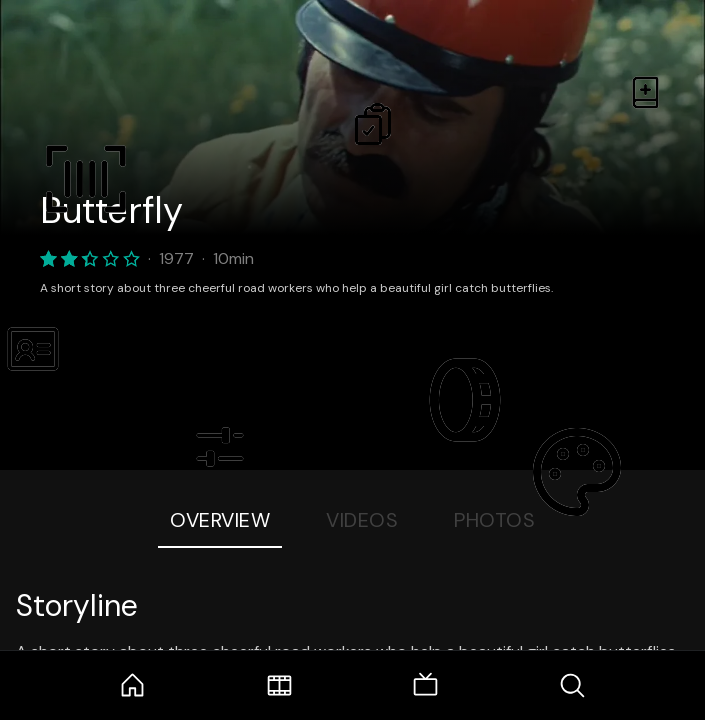 The height and width of the screenshot is (720, 705). Describe the element at coordinates (33, 349) in the screenshot. I see `view profile or account information` at that location.